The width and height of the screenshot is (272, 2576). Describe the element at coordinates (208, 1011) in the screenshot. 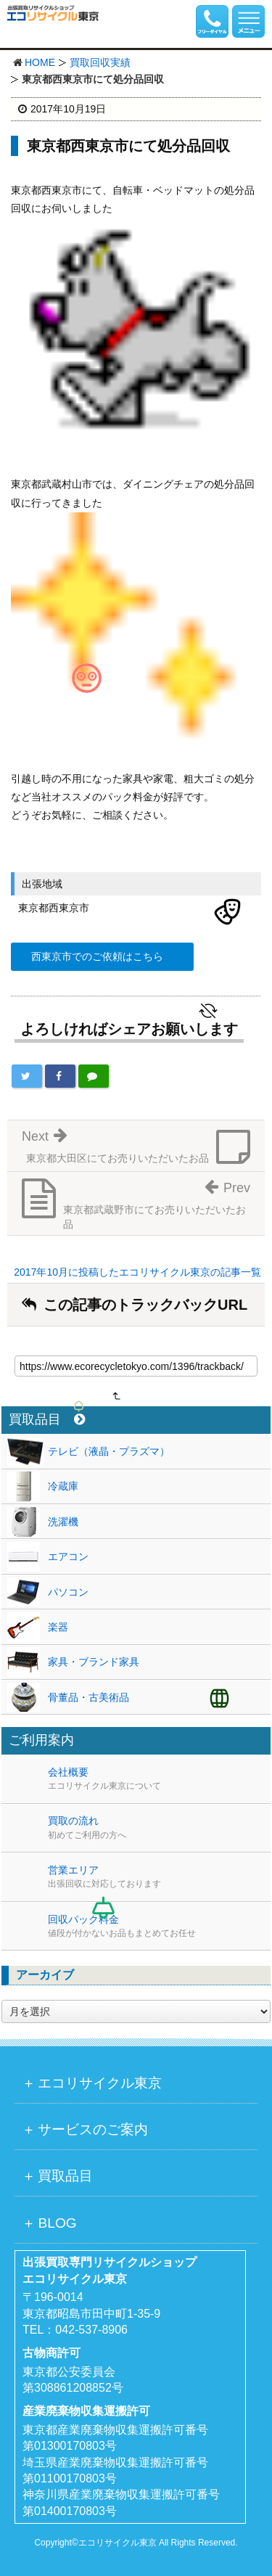

I see `sync is disabled or paused` at that location.